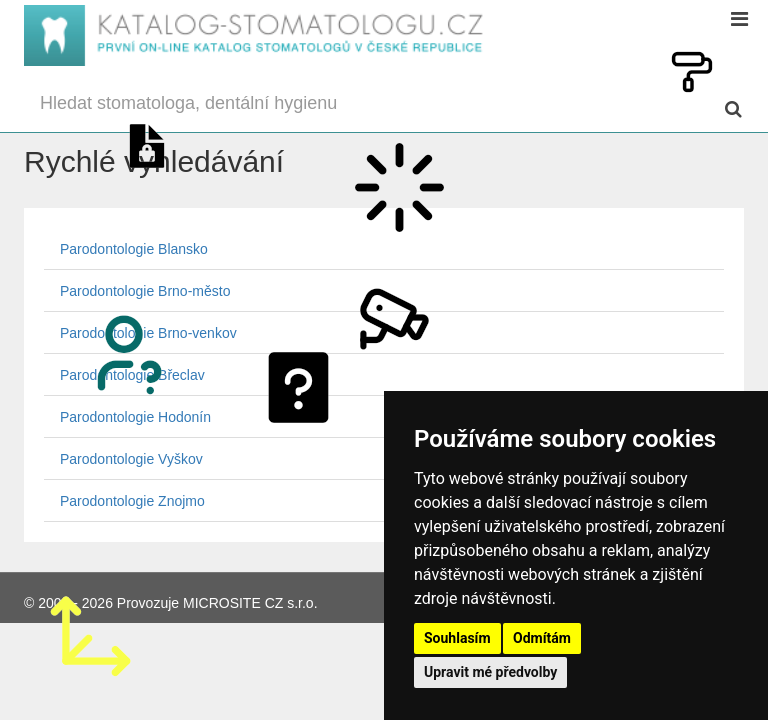 This screenshot has height=720, width=768. I want to click on loading content in progress, so click(399, 187).